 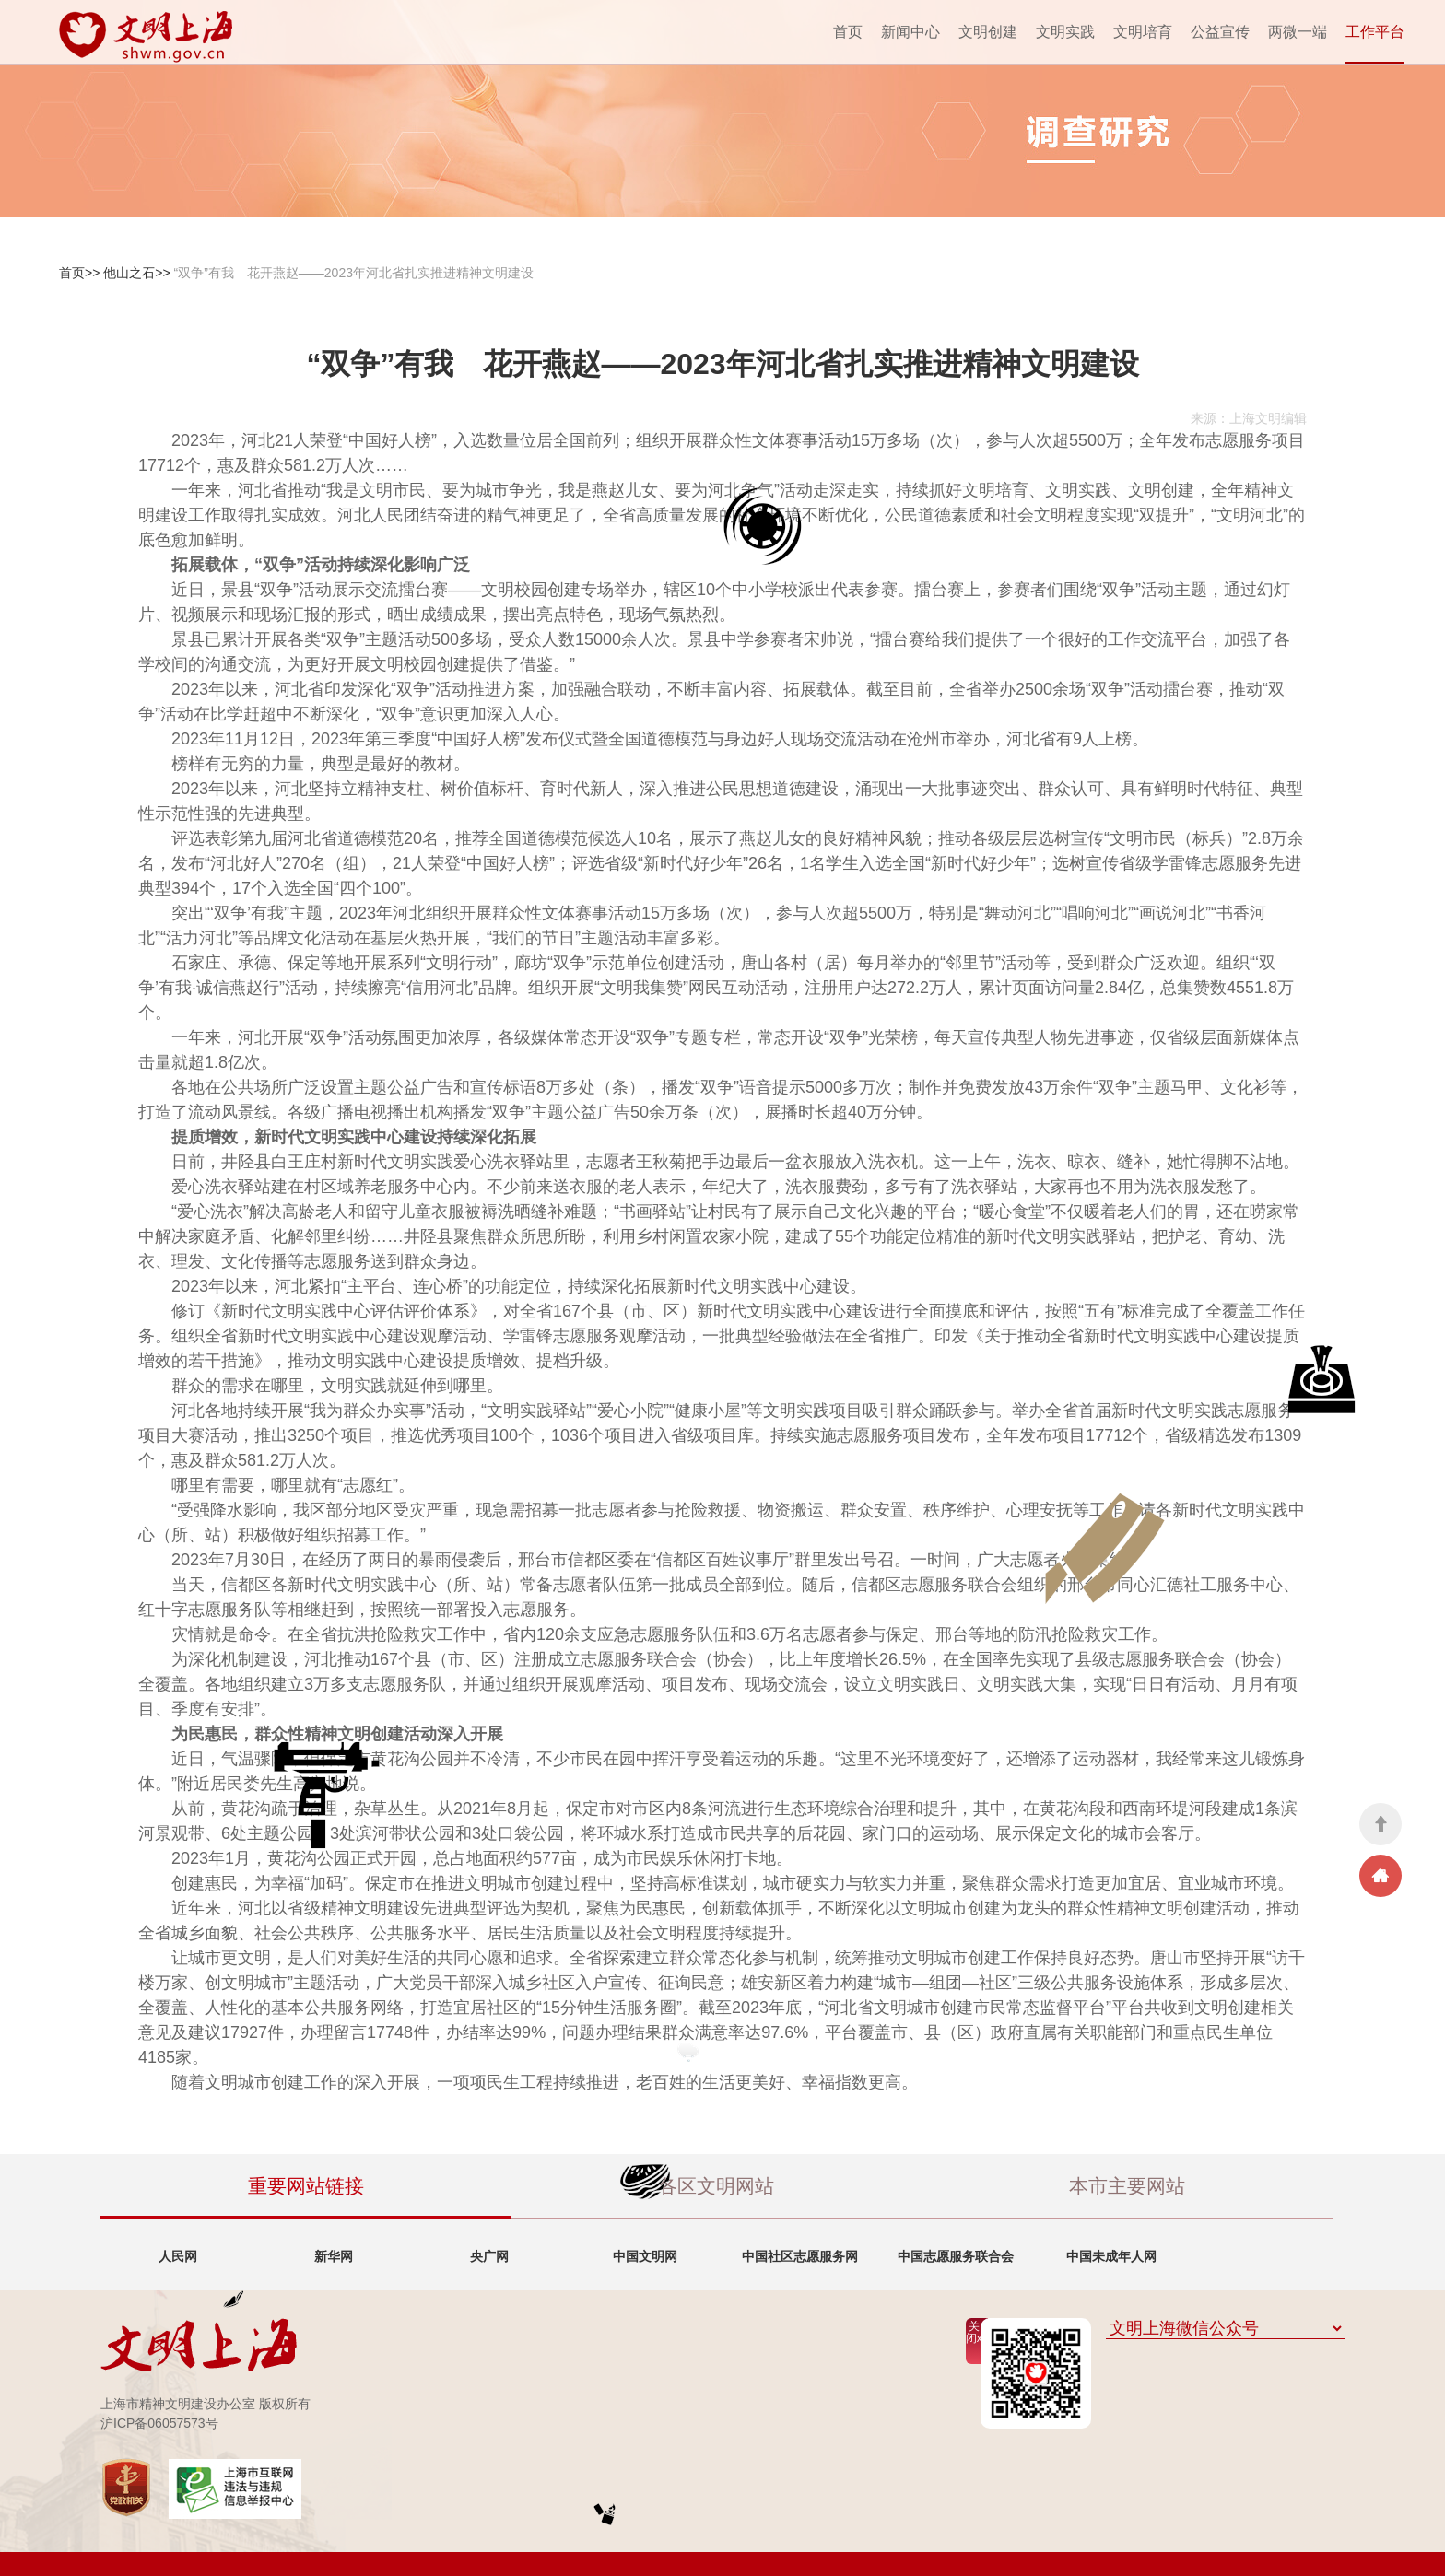 I want to click on craft or forge a ring item, so click(x=1322, y=1377).